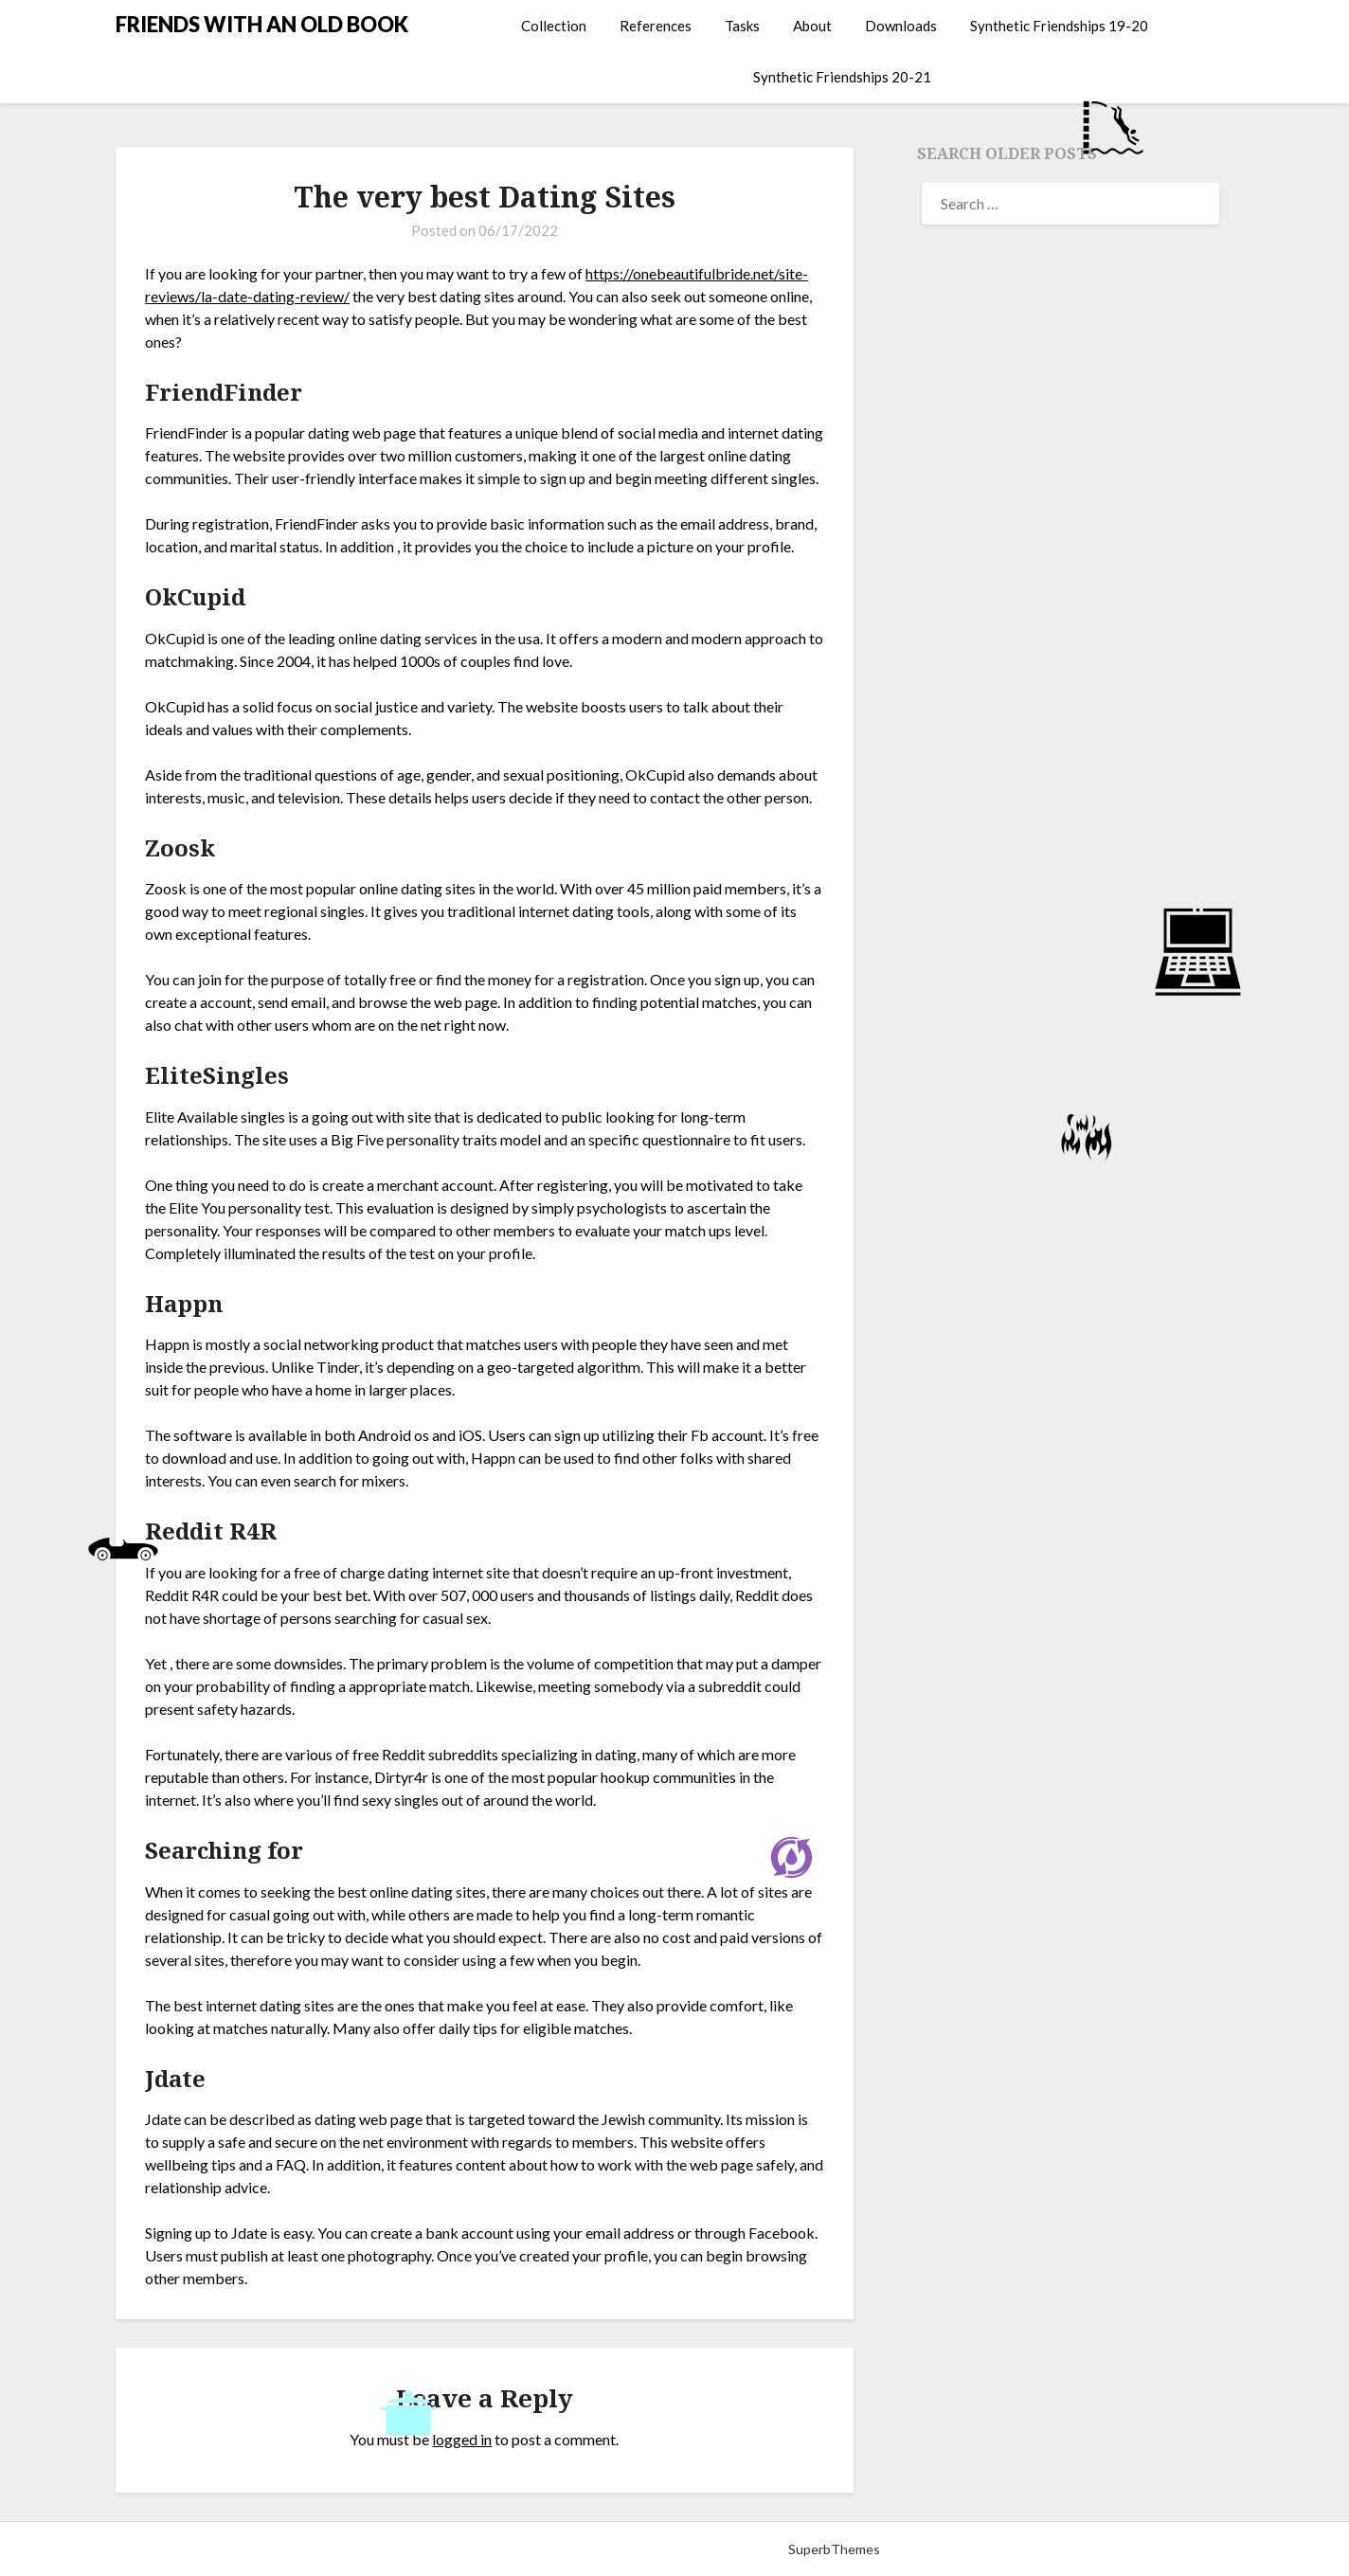 The width and height of the screenshot is (1349, 2576). Describe the element at coordinates (123, 1549) in the screenshot. I see `access racing or car-themed games` at that location.